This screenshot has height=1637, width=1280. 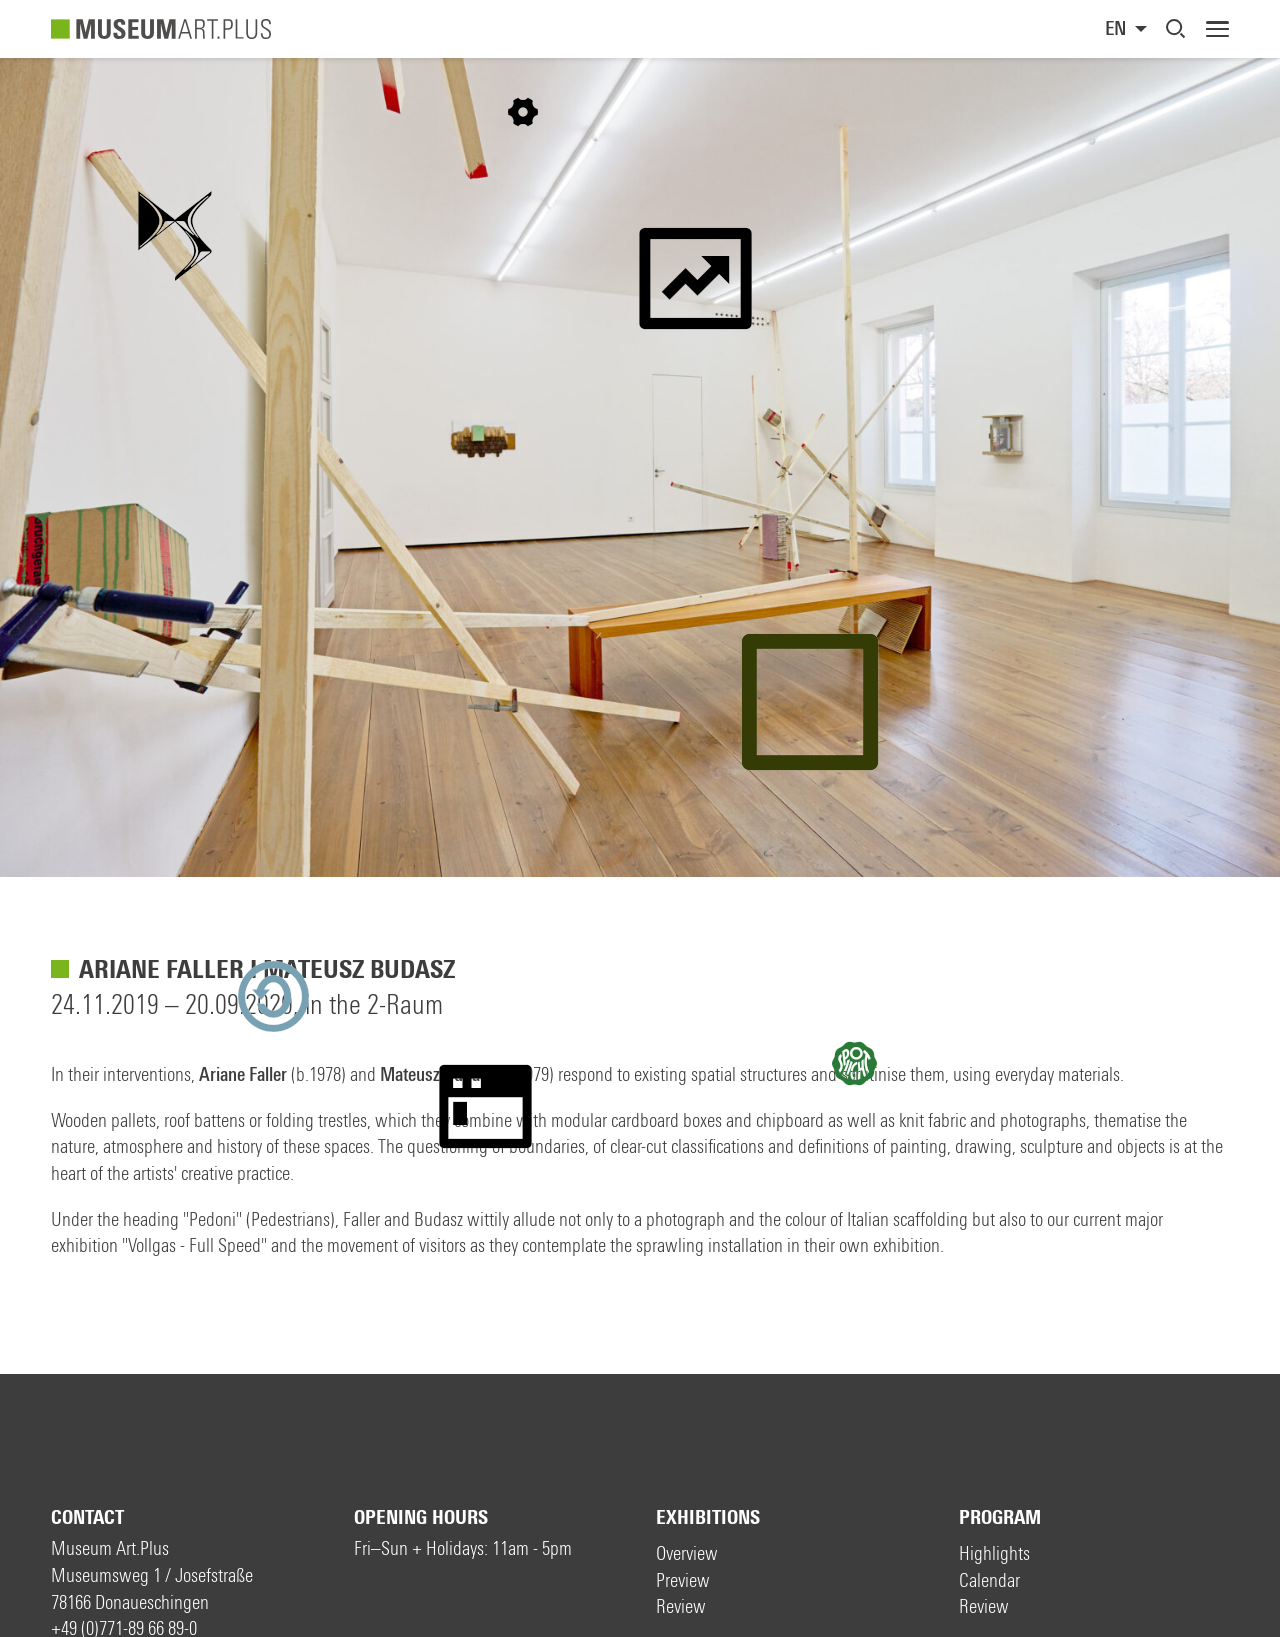 What do you see at coordinates (175, 236) in the screenshot?
I see `DS Automobiles brand logo` at bounding box center [175, 236].